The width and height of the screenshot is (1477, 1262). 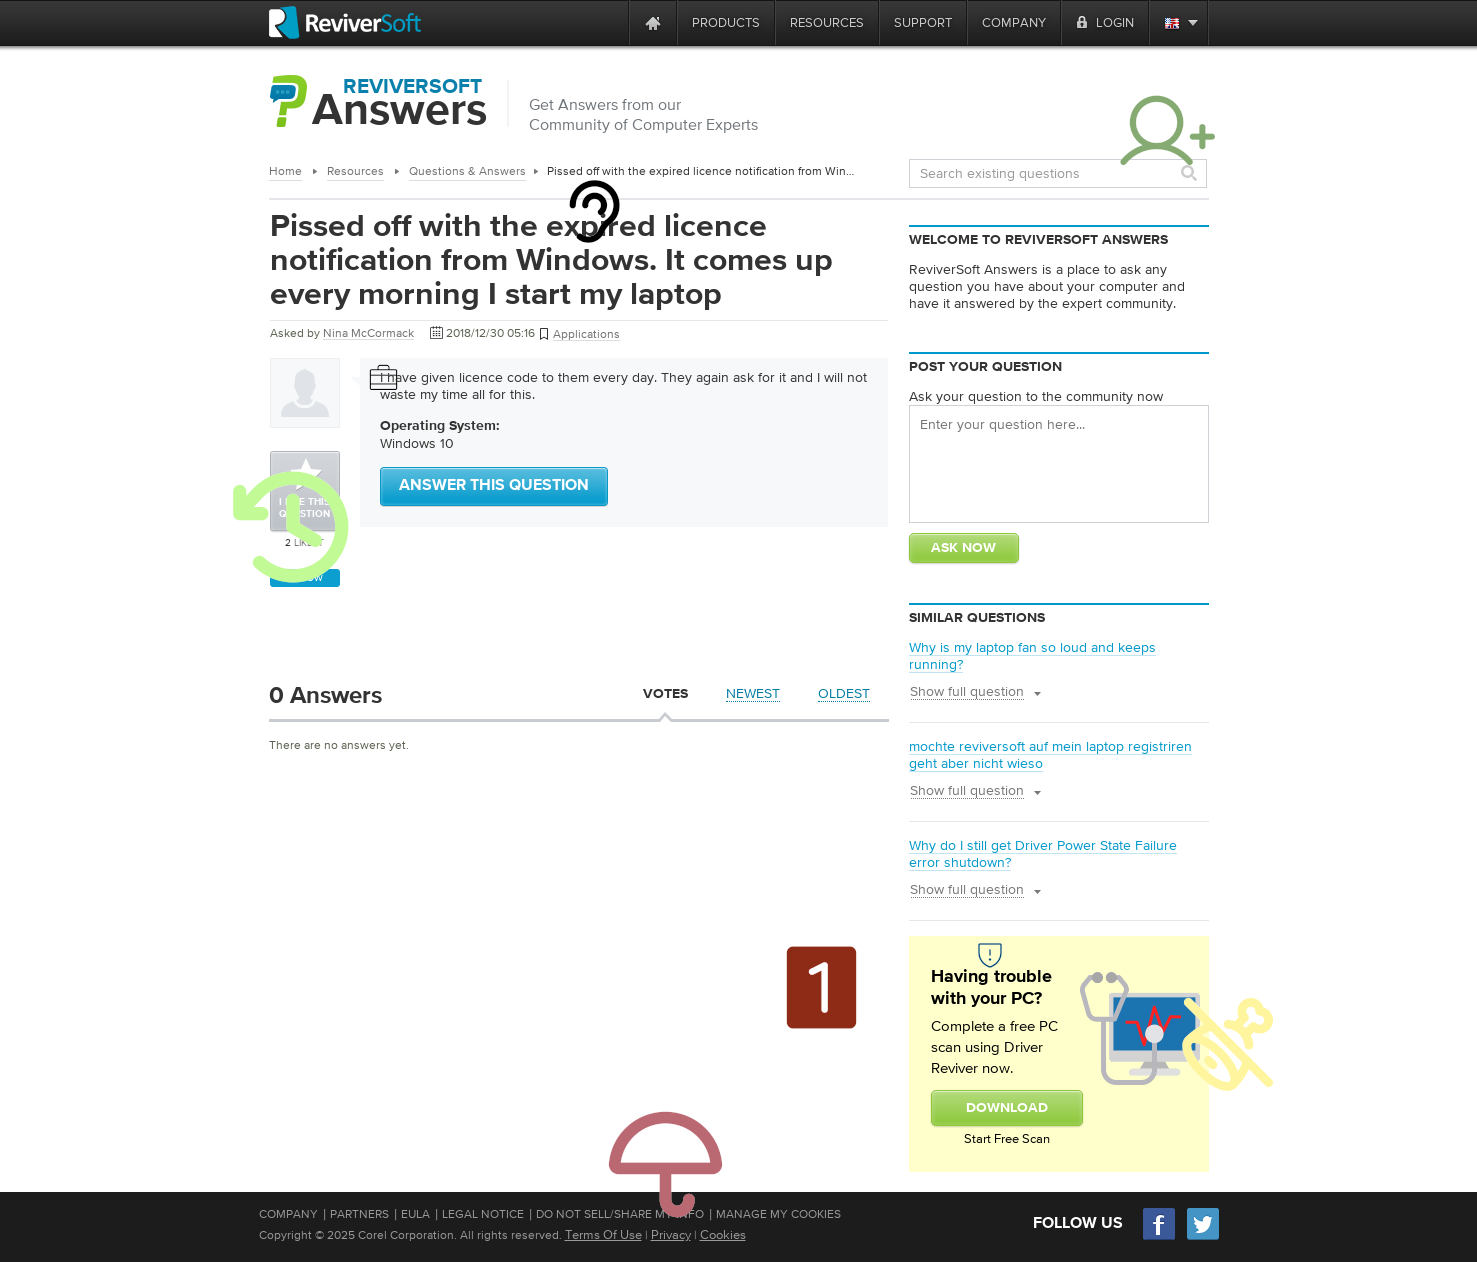 I want to click on add a new user or contact, so click(x=1164, y=133).